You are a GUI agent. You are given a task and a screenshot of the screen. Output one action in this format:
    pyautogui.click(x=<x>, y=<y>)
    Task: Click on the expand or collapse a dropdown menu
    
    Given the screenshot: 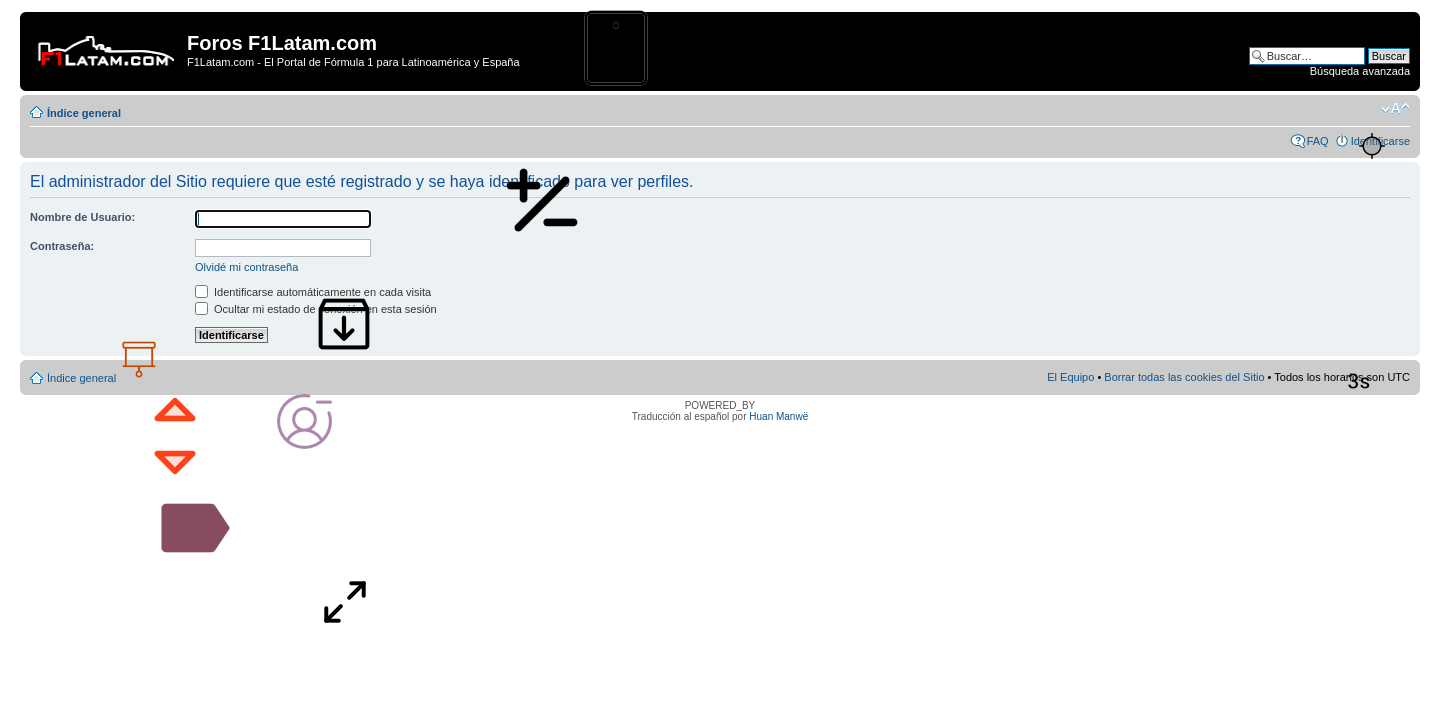 What is the action you would take?
    pyautogui.click(x=175, y=436)
    